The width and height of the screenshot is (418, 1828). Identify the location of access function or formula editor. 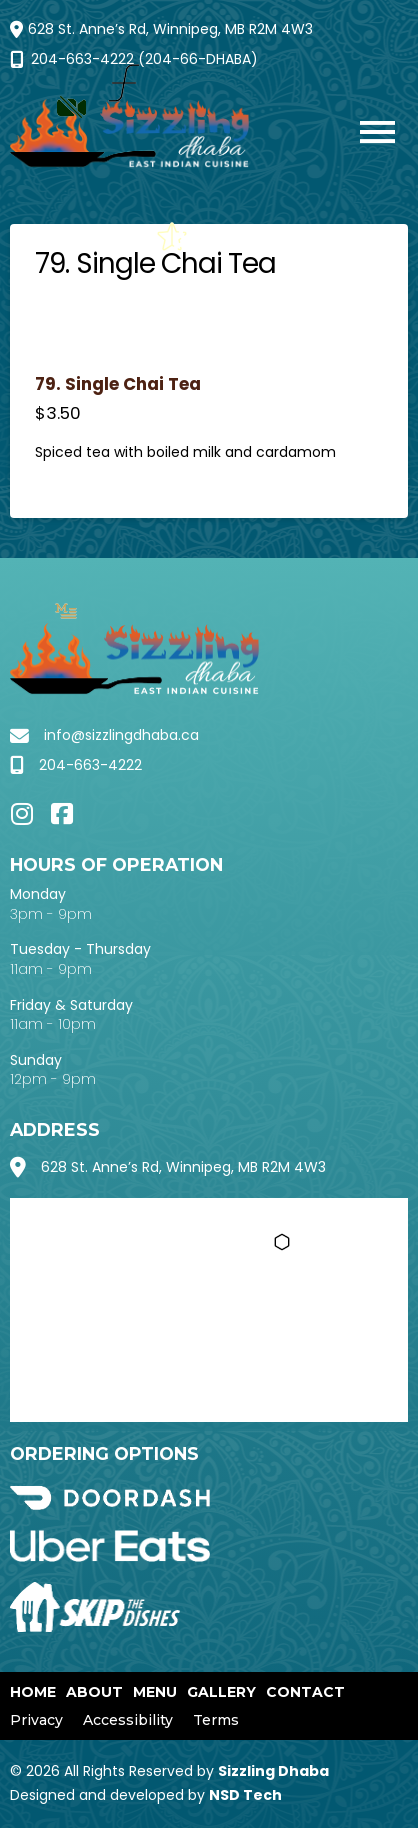
(124, 83).